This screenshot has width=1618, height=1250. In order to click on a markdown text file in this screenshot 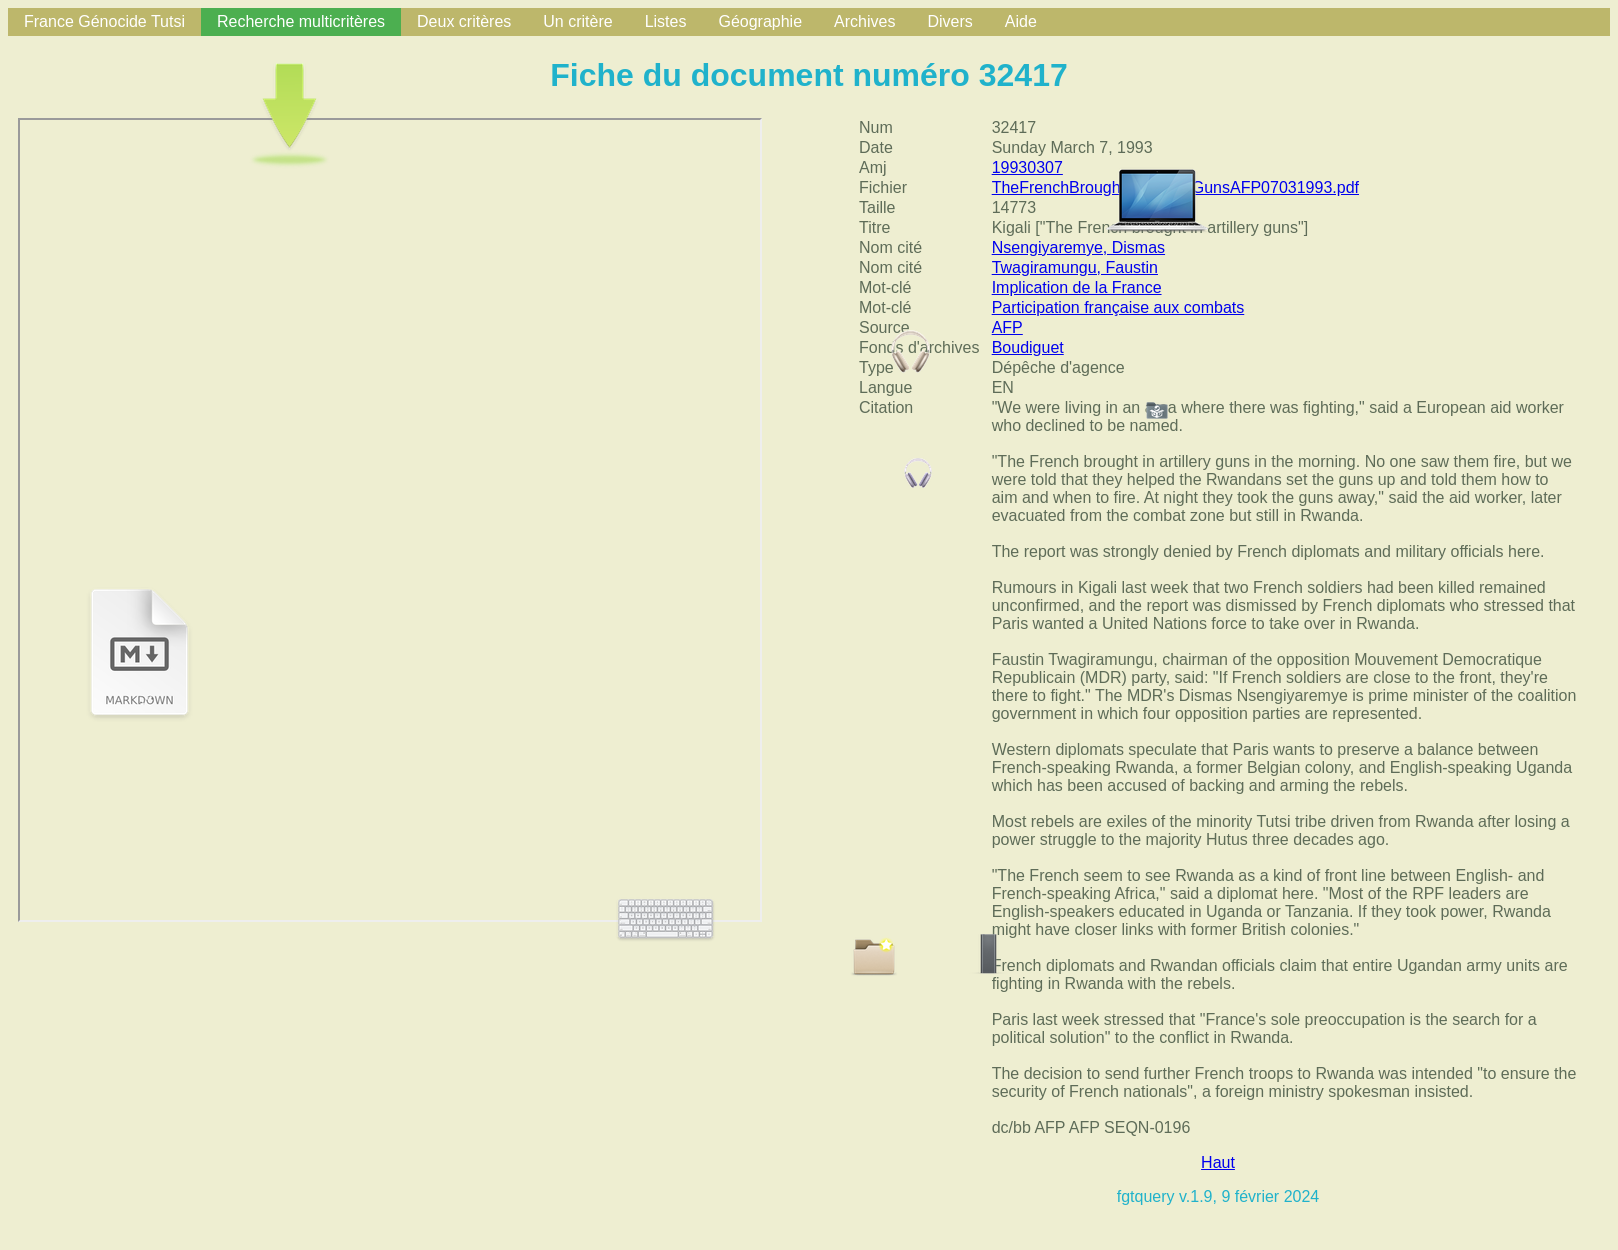, I will do `click(139, 654)`.